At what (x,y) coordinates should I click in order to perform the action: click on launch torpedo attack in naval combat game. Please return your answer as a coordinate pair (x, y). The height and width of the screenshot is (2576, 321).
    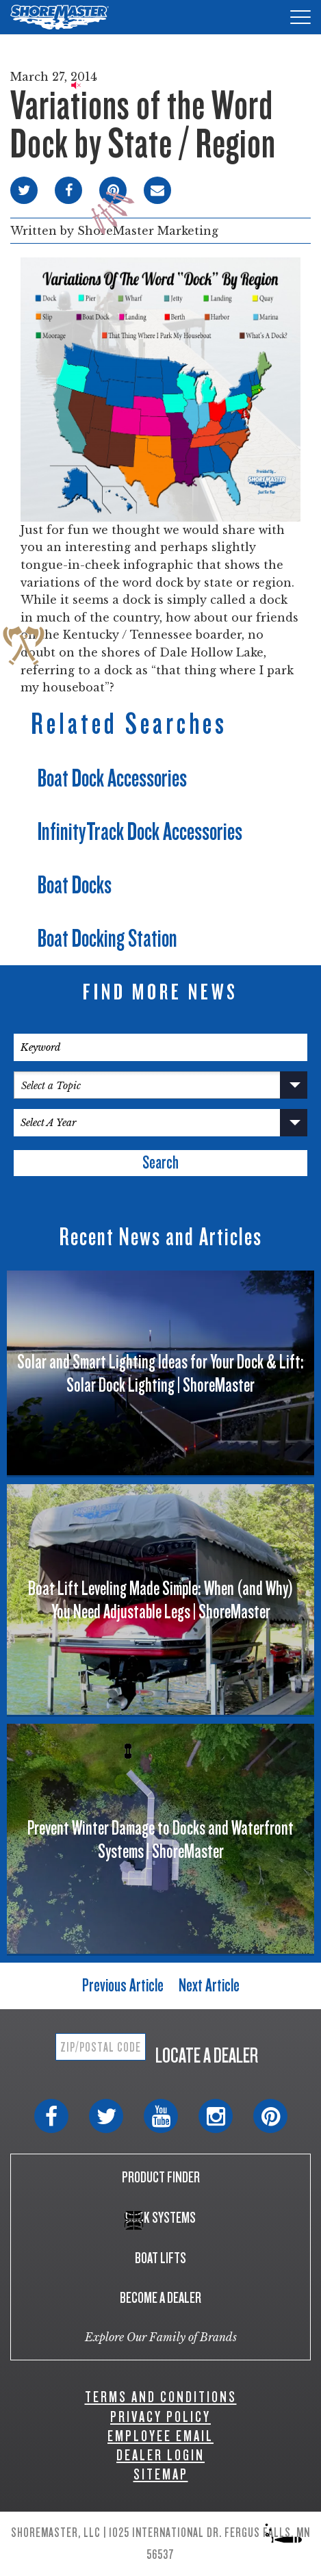
    Looking at the image, I should click on (283, 2540).